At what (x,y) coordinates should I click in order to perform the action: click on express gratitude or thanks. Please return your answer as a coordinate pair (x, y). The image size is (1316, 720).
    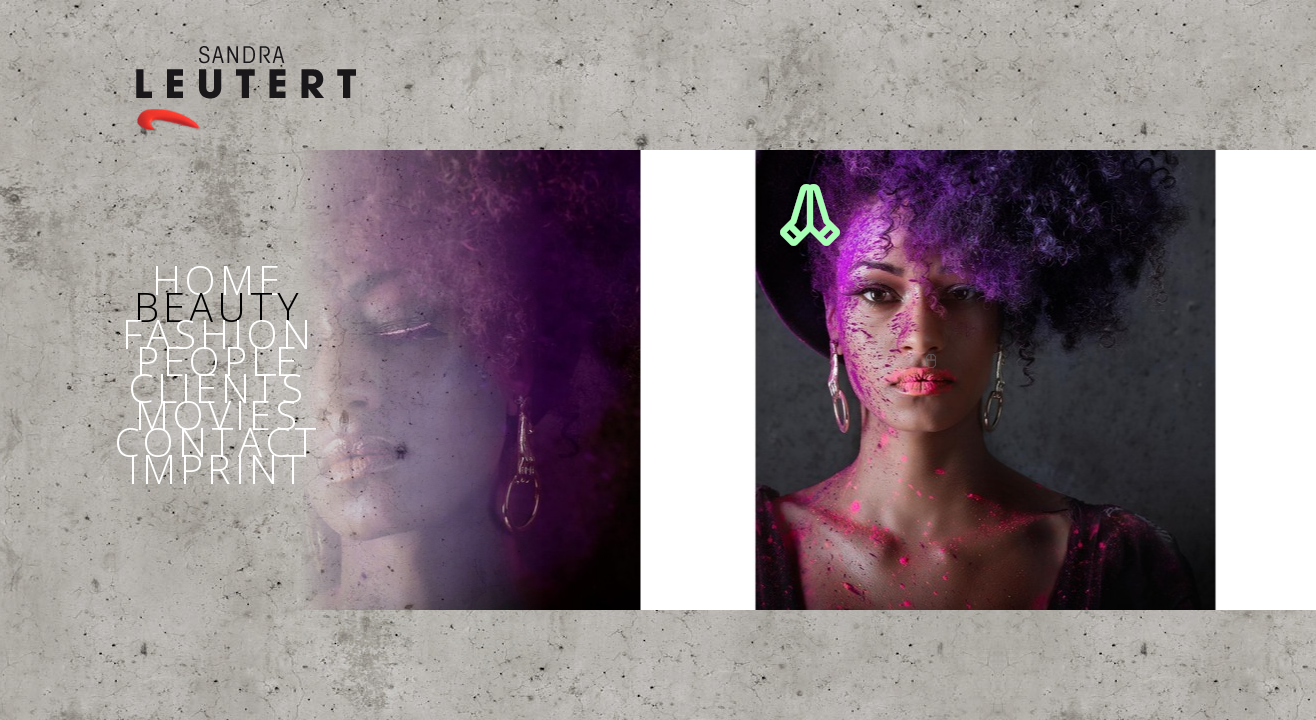
    Looking at the image, I should click on (810, 216).